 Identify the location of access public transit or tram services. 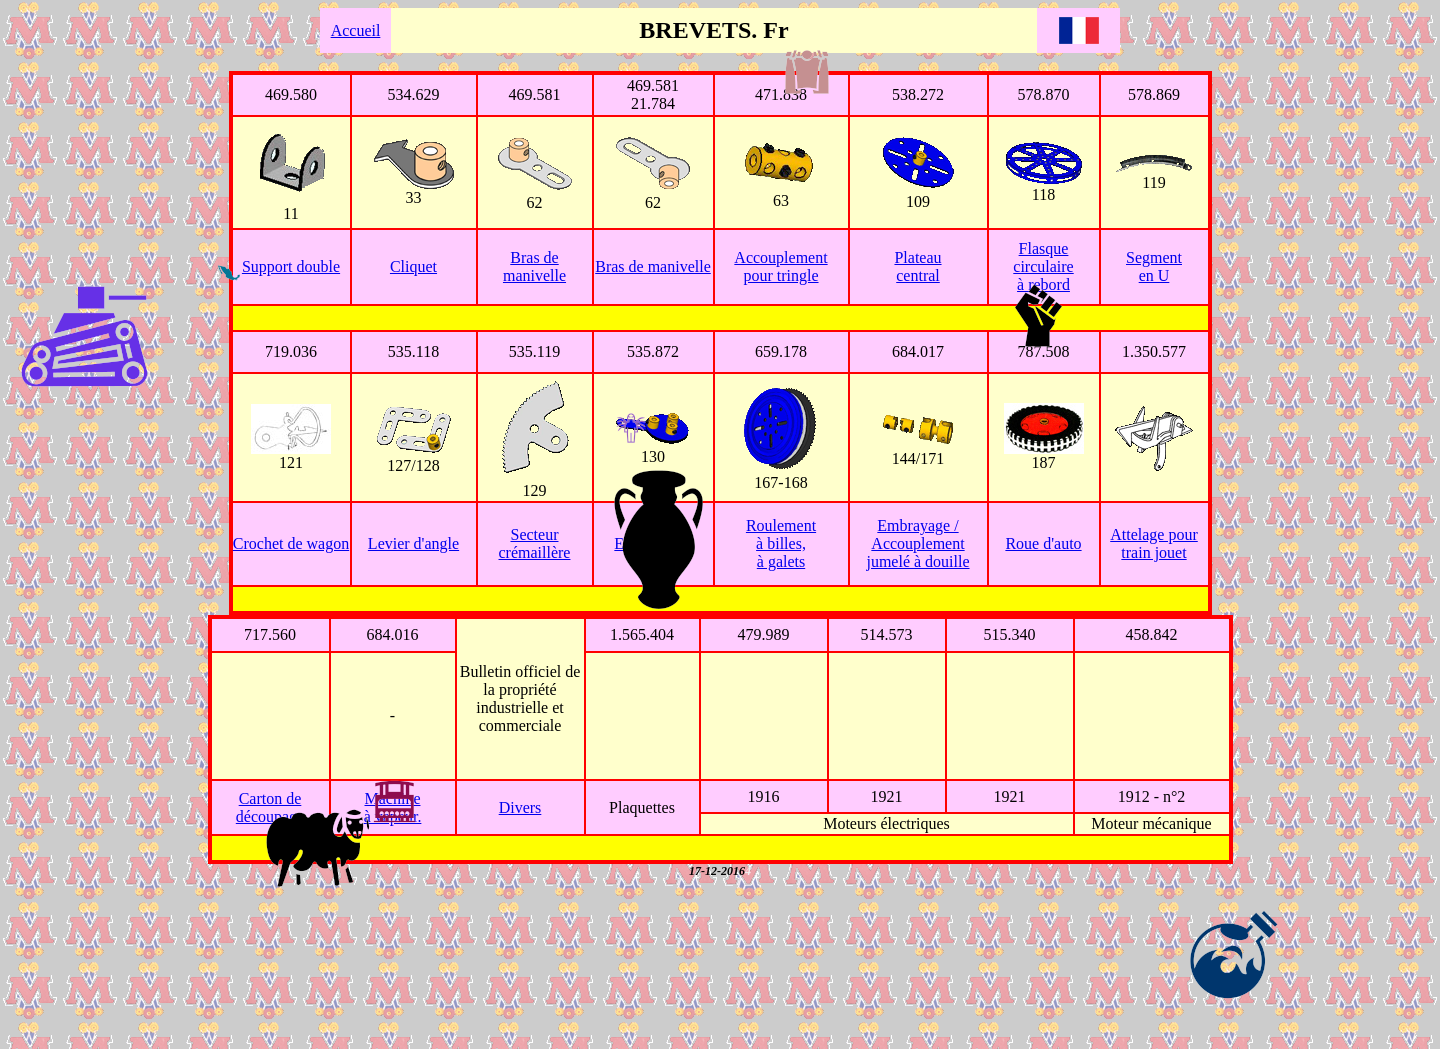
(394, 801).